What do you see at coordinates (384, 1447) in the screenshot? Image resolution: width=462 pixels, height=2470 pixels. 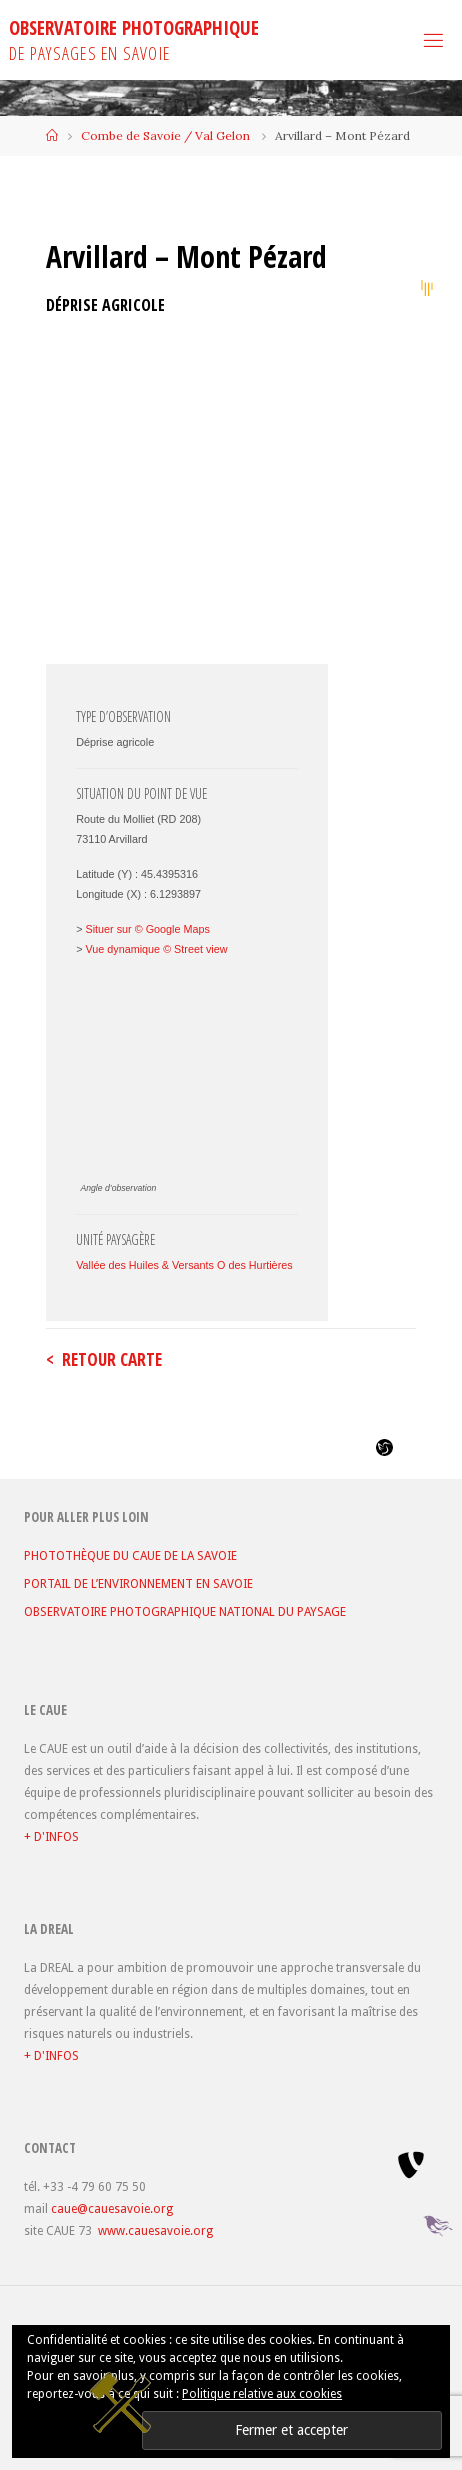 I see `lubuntu linux distribution logo` at bounding box center [384, 1447].